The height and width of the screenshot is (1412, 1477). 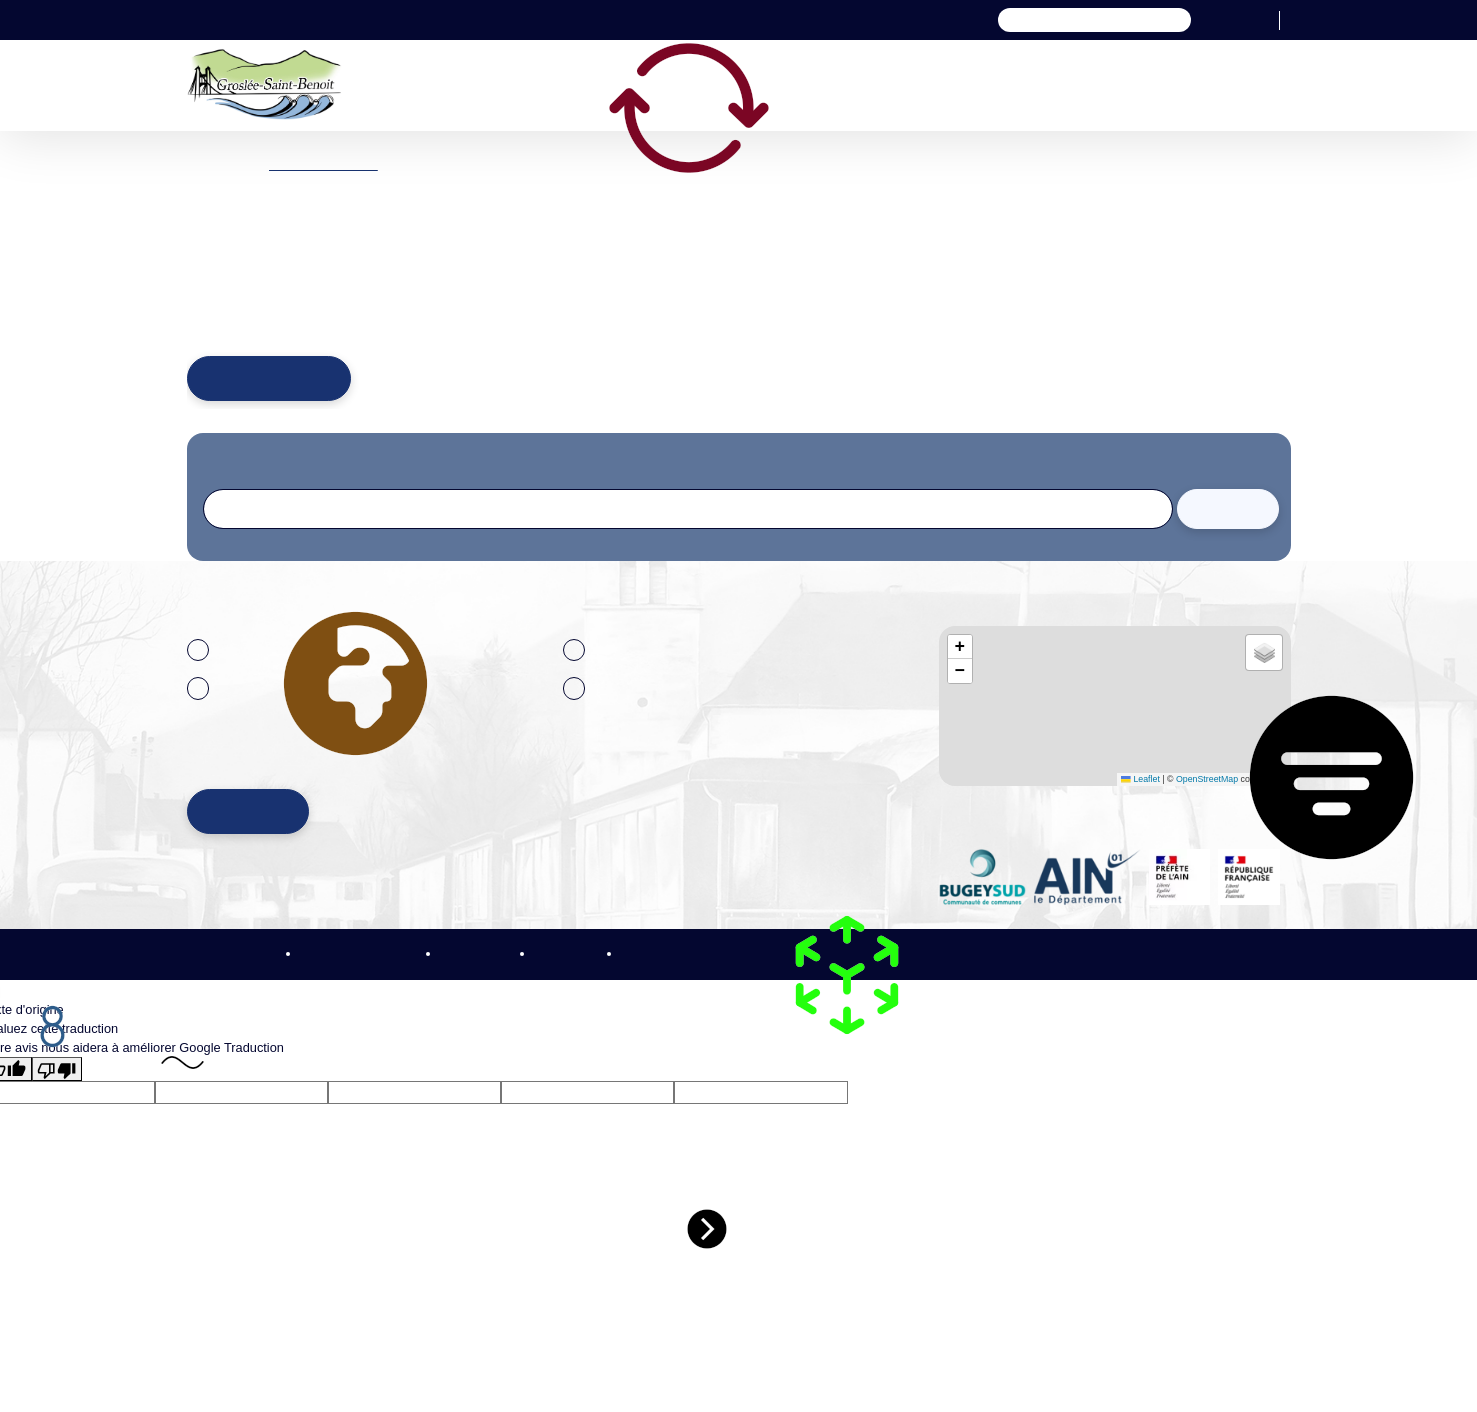 I want to click on sync data across devices, so click(x=689, y=108).